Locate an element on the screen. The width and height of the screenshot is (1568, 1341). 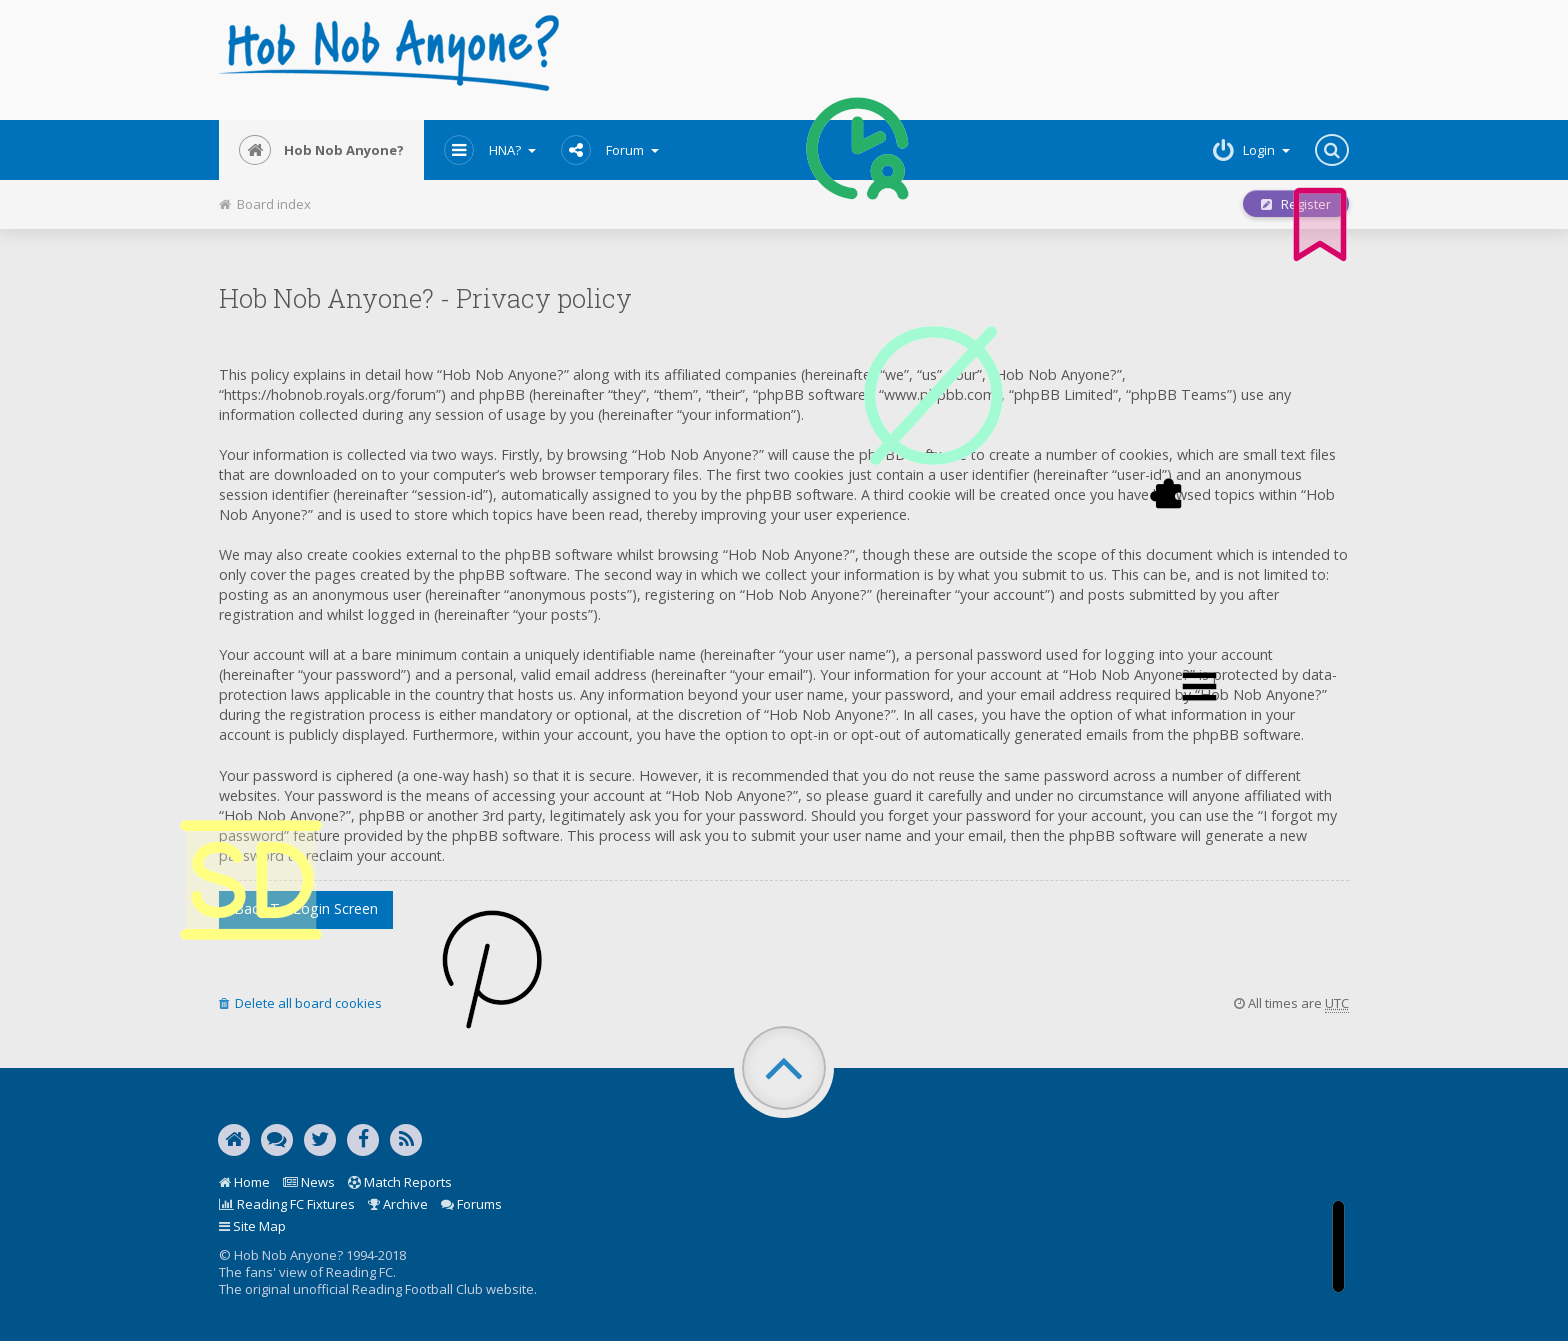
indicates a count of one is located at coordinates (1338, 1246).